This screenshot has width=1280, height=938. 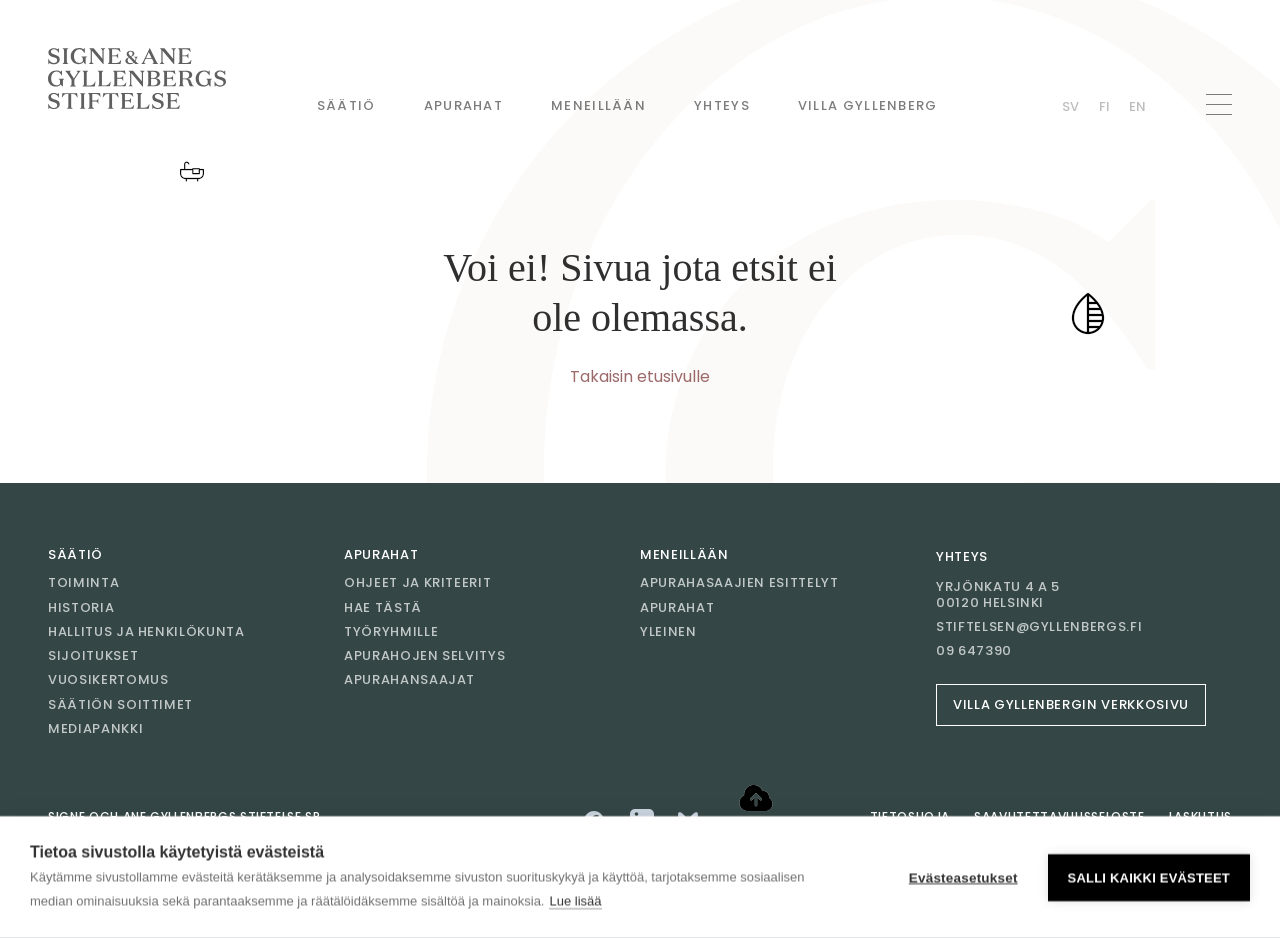 What do you see at coordinates (192, 172) in the screenshot?
I see `indicates bathroom amenities available` at bounding box center [192, 172].